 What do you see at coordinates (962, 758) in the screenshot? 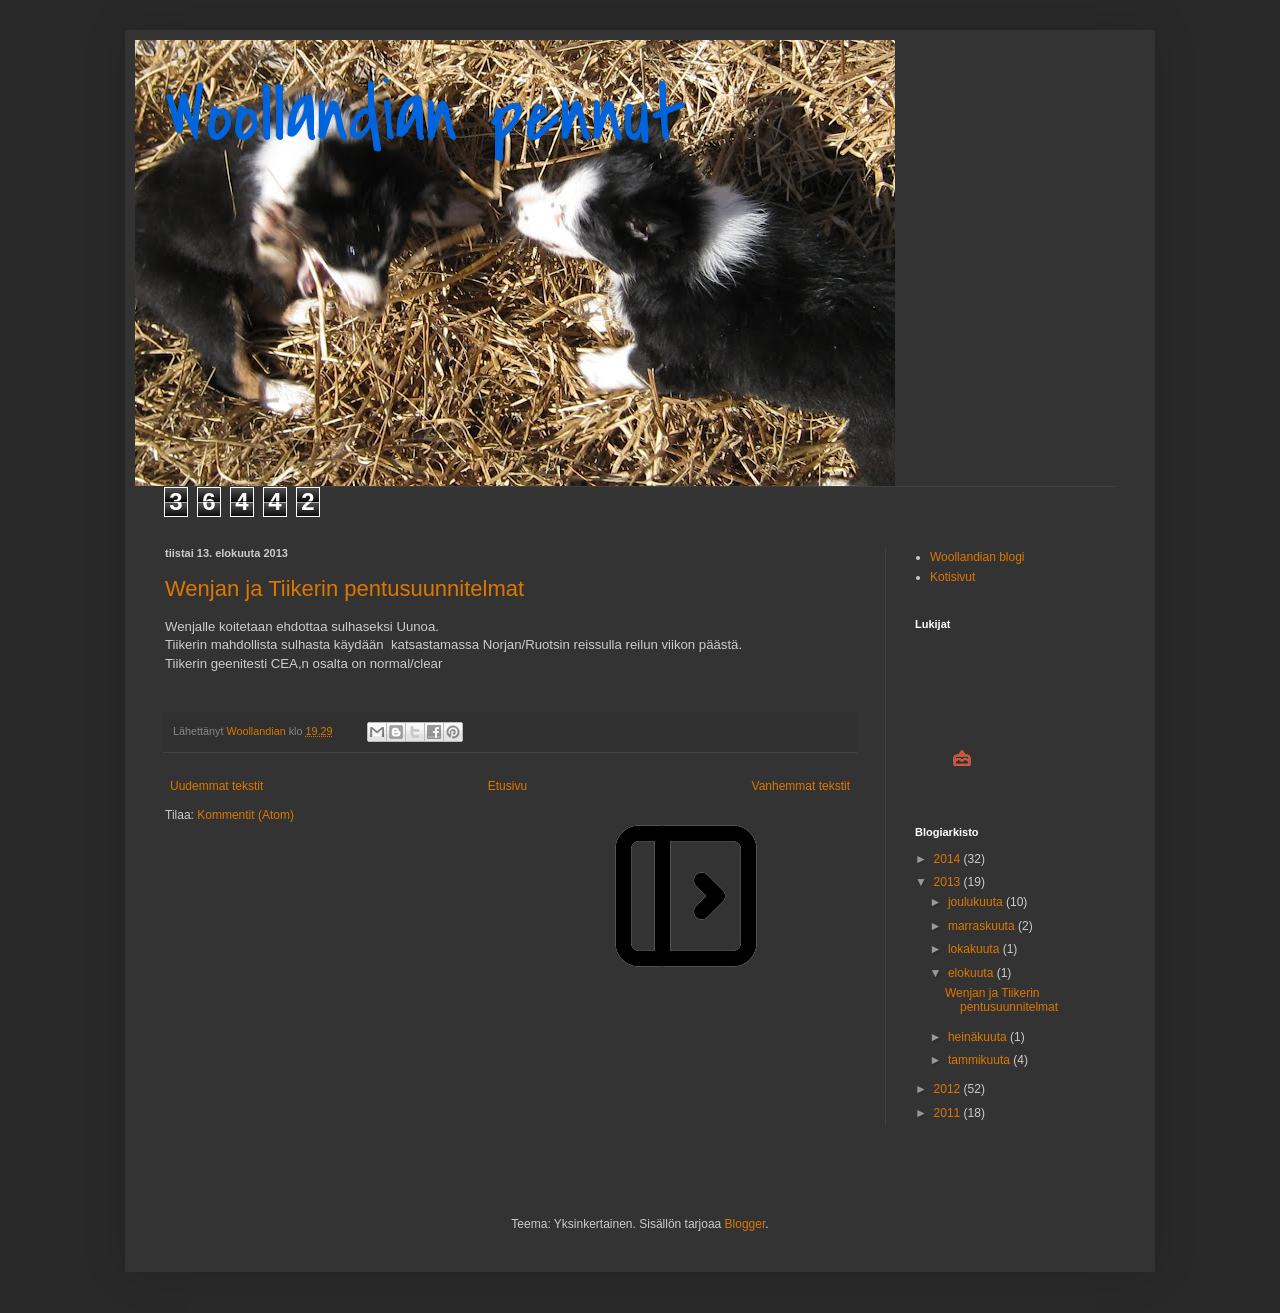
I see `view birthday or celebration reminders` at bounding box center [962, 758].